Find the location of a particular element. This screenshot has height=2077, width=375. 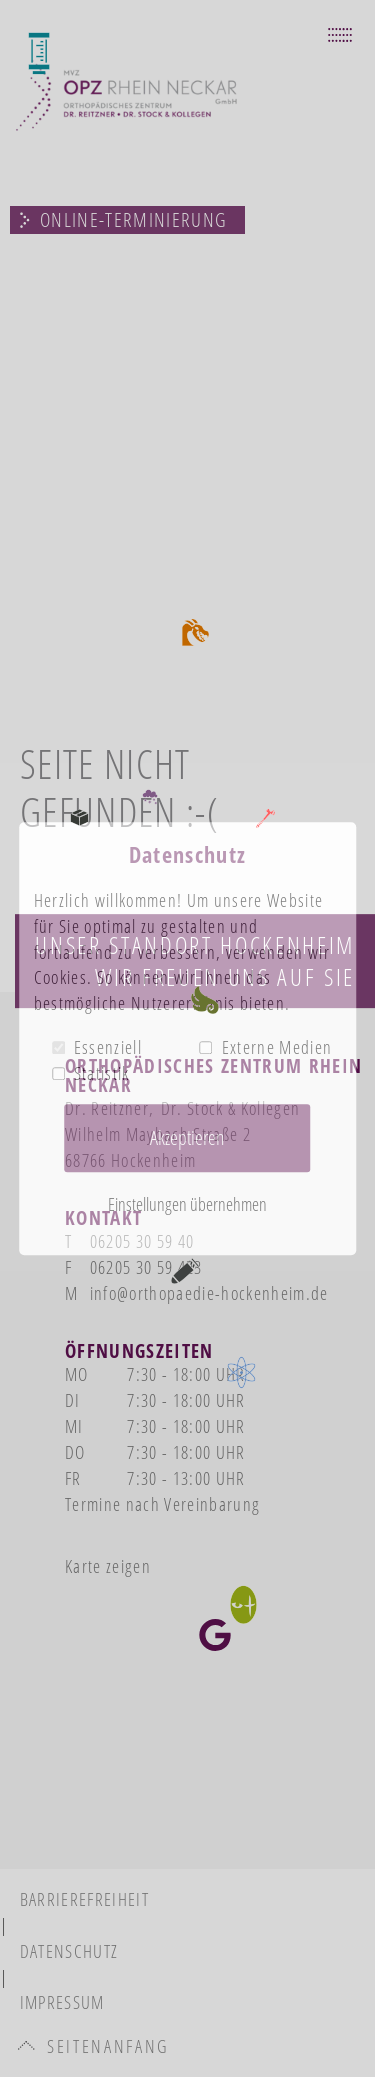

view temperature or measurement settings is located at coordinates (39, 53).